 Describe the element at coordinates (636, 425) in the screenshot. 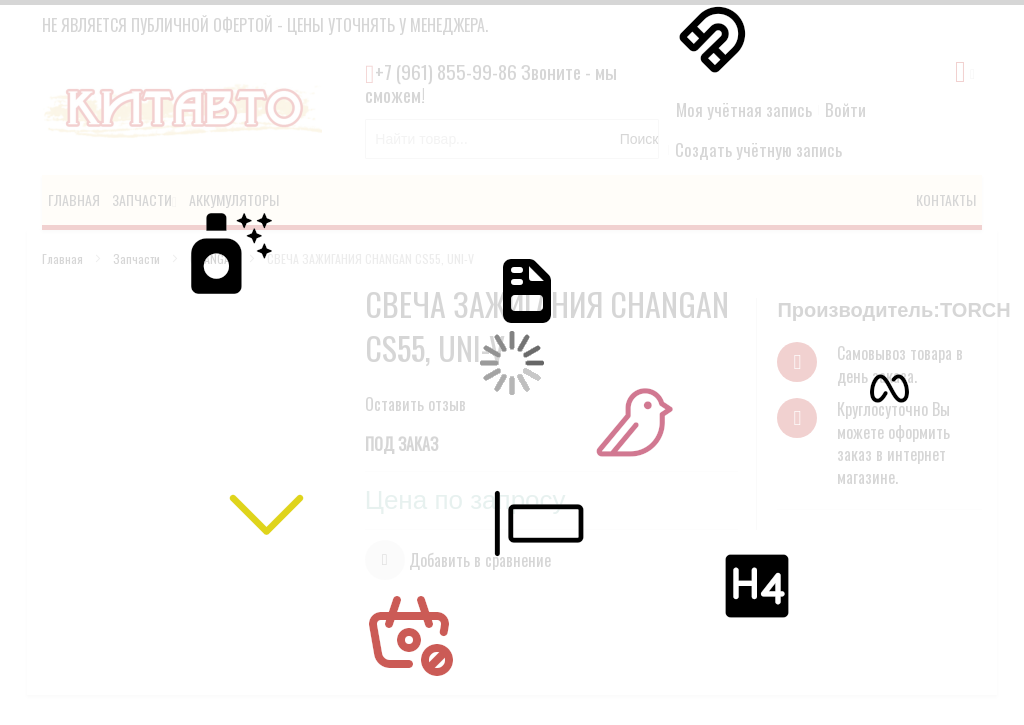

I see `access twitter or social media sharing` at that location.